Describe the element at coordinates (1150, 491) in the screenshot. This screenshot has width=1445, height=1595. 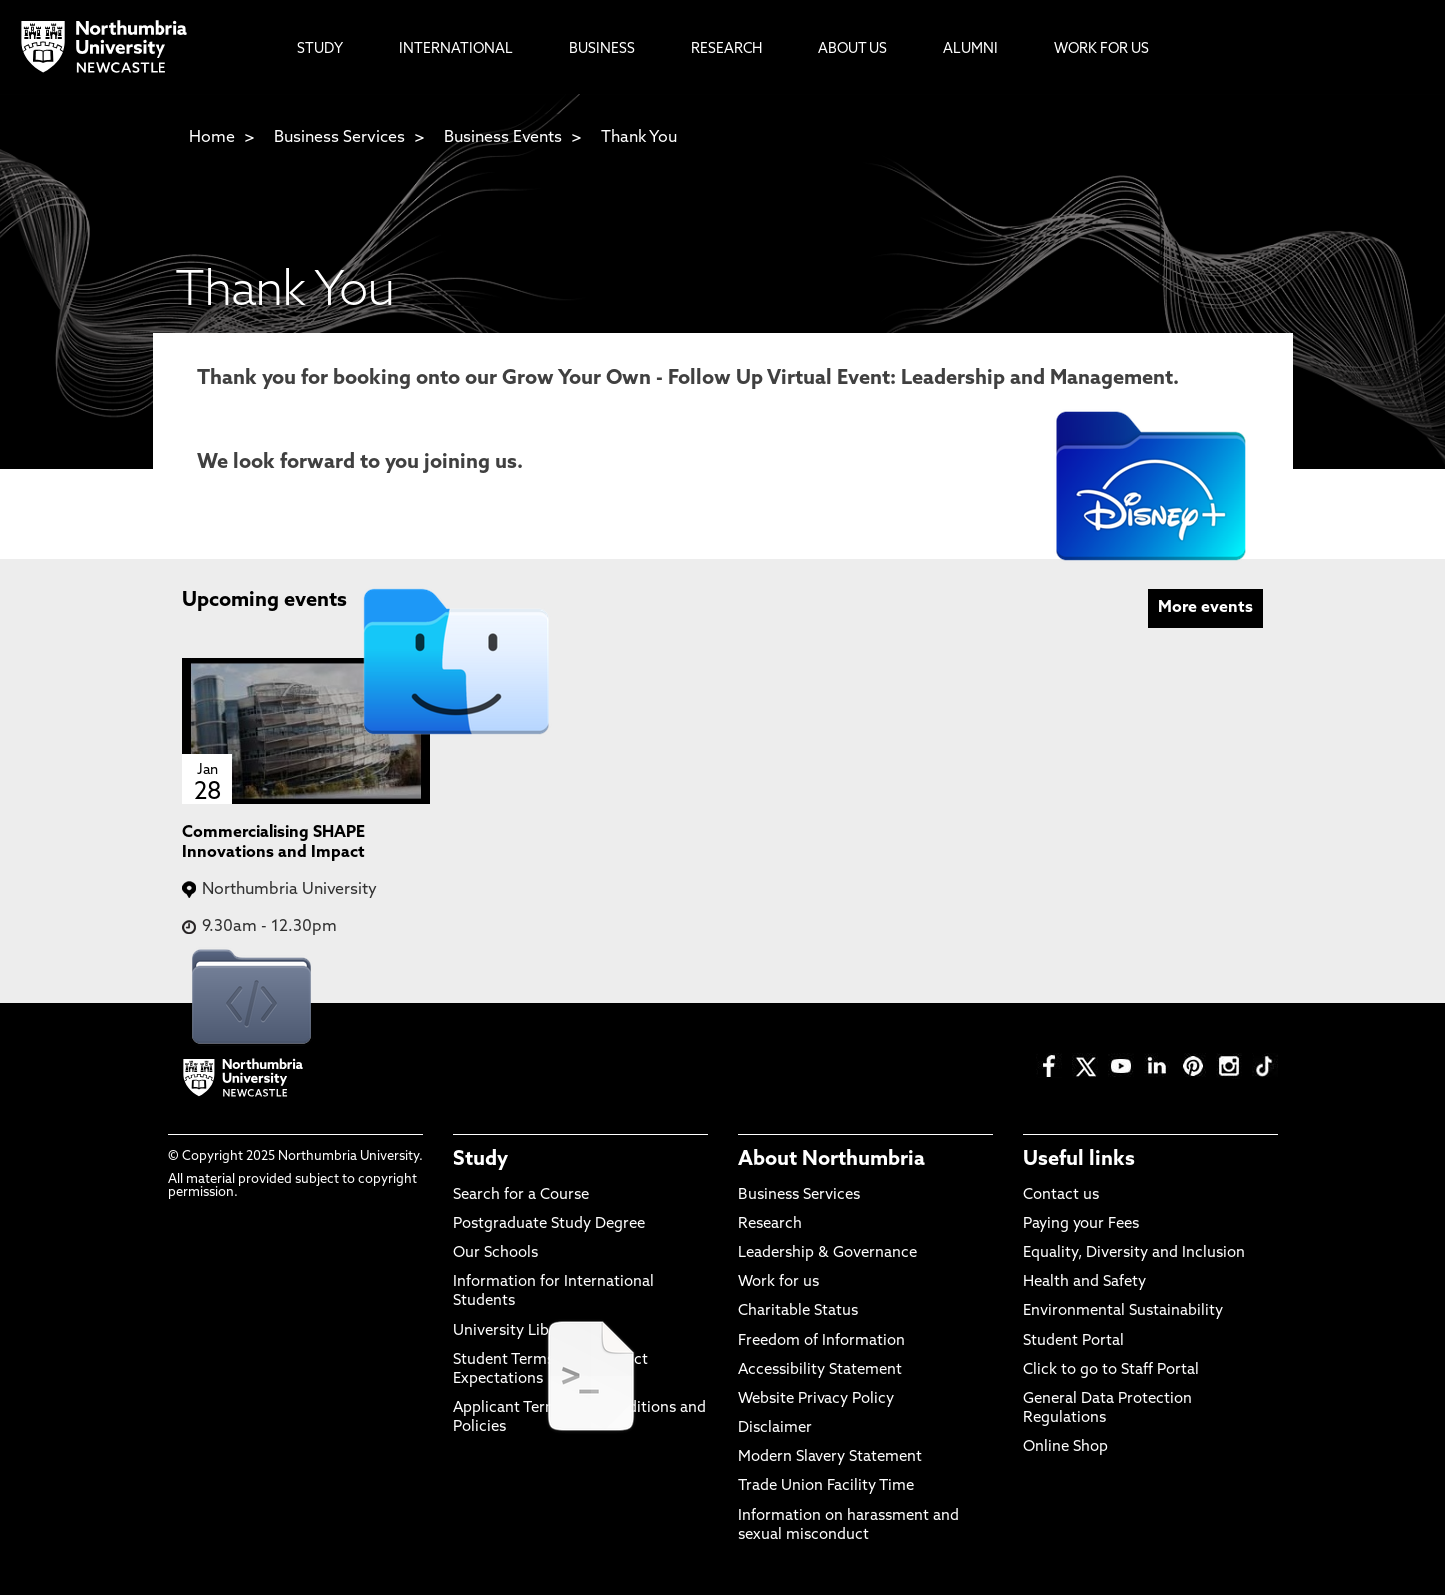
I see `open disney+ media folder` at that location.